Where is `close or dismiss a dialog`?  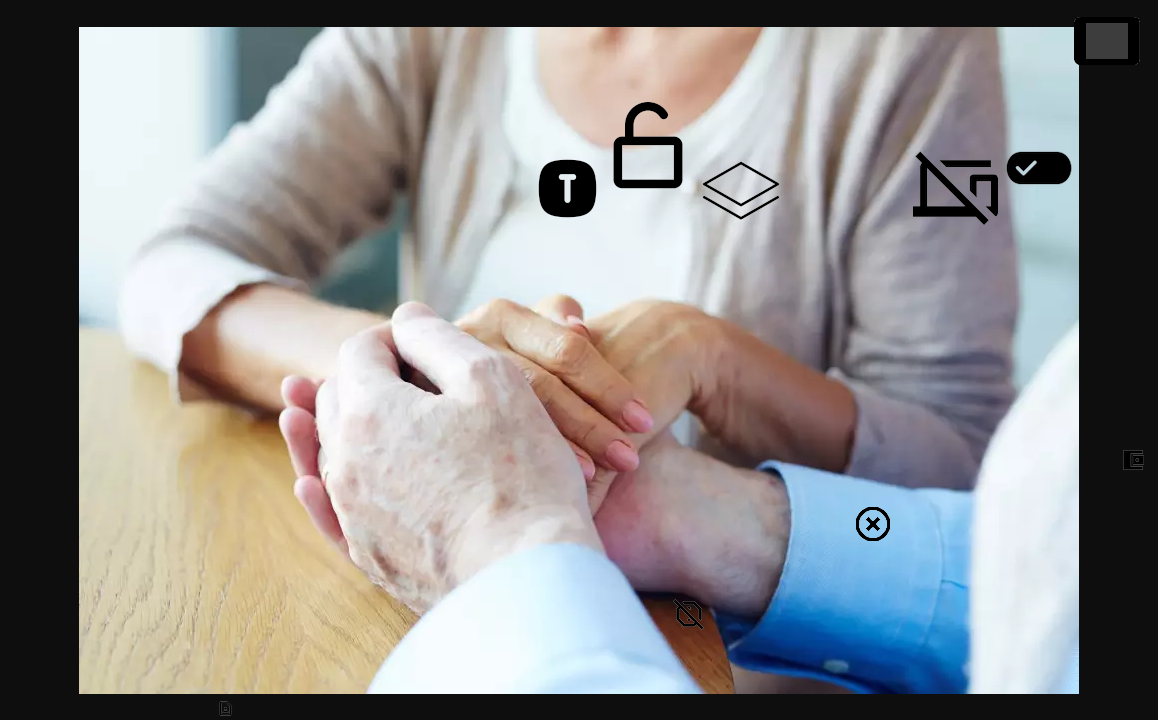
close or dismiss a dialog is located at coordinates (873, 524).